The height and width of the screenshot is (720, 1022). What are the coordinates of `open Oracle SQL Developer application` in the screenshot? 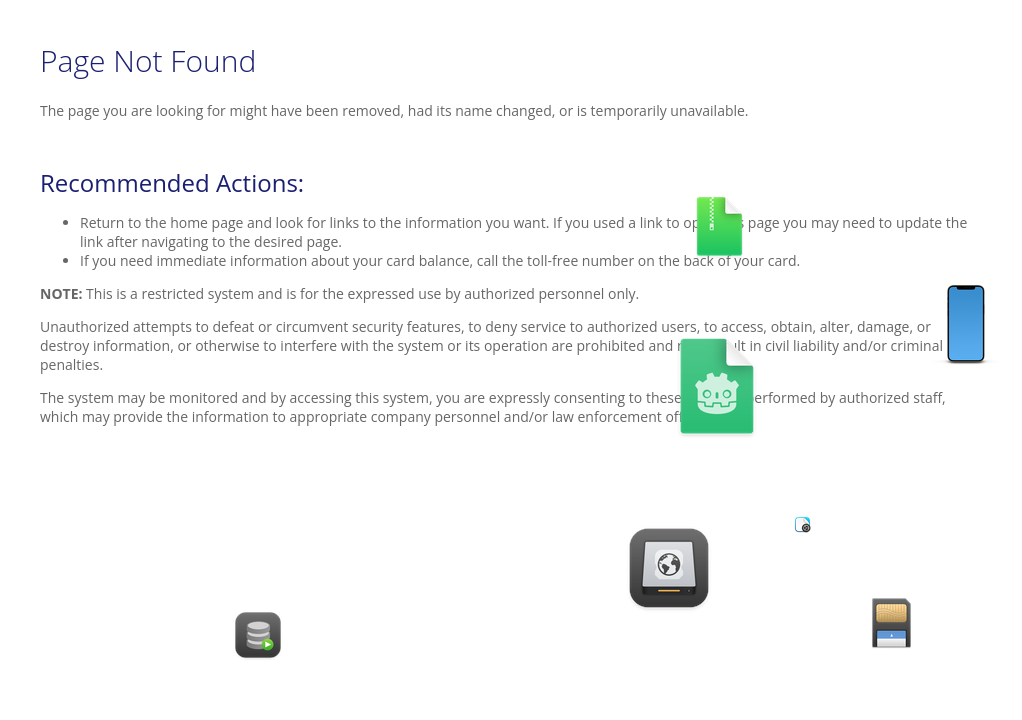 It's located at (258, 635).